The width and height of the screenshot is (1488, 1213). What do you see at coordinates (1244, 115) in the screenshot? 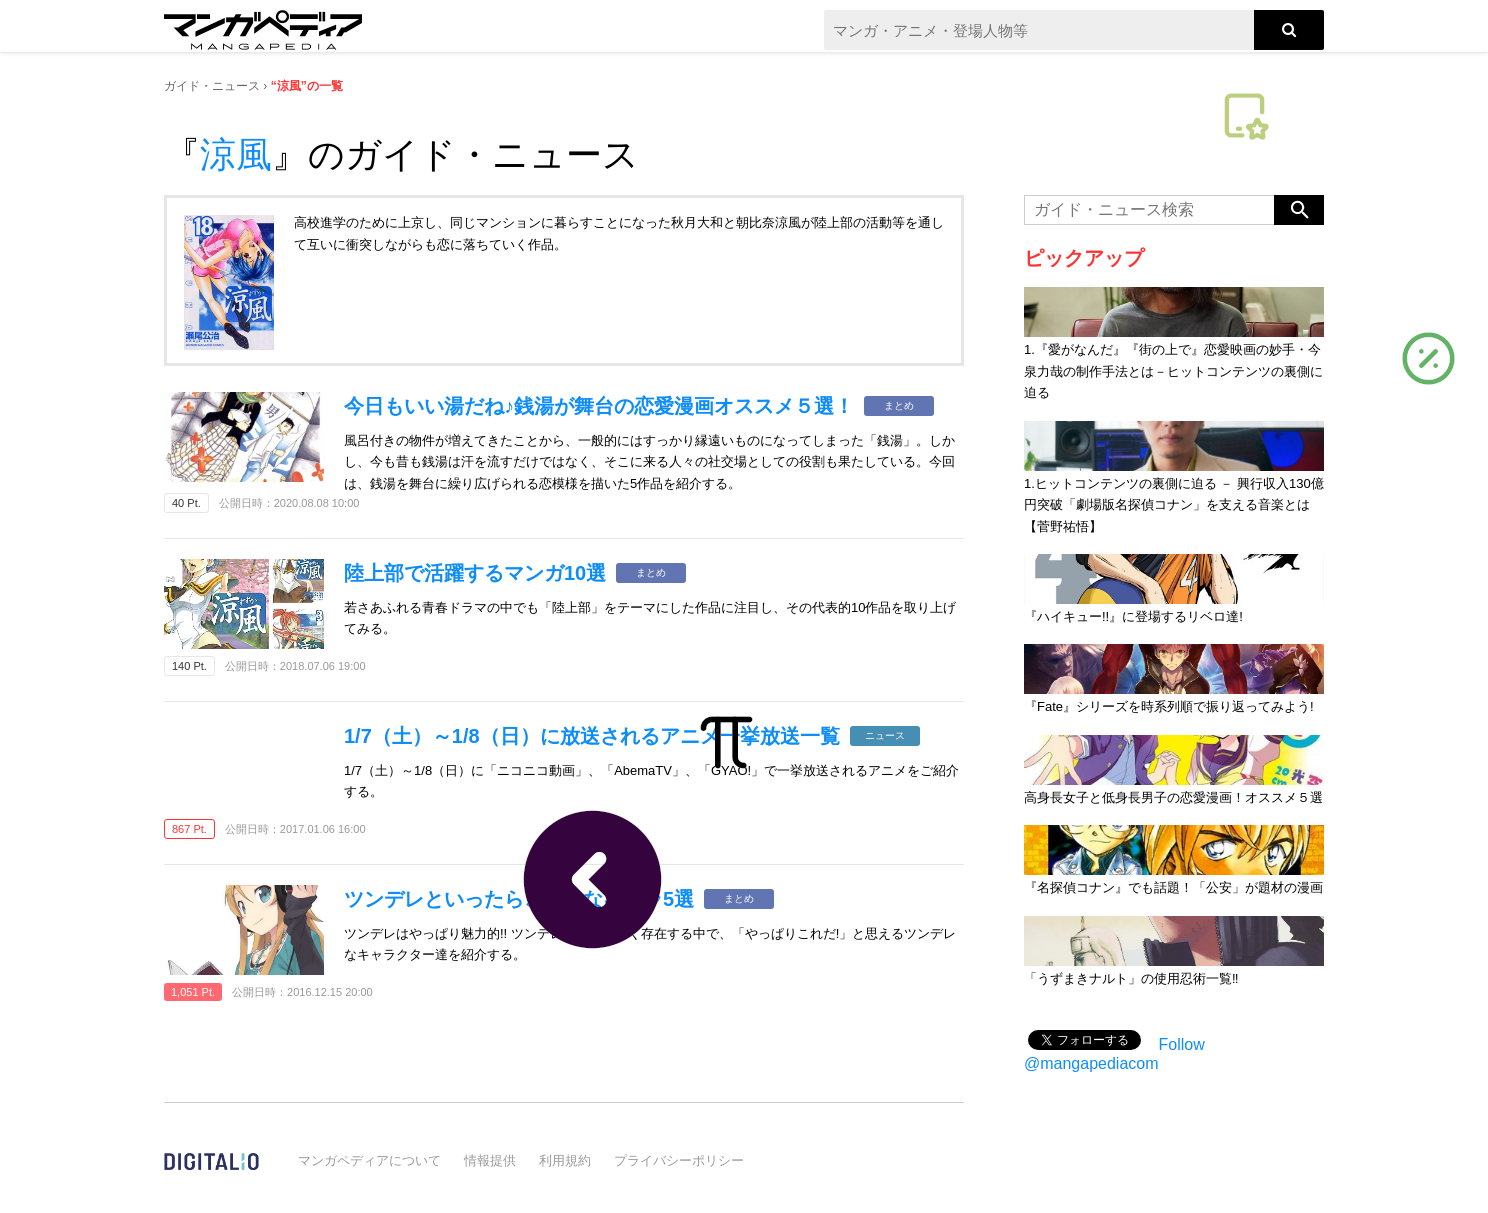
I see `mark this iPad as a favorite device` at bounding box center [1244, 115].